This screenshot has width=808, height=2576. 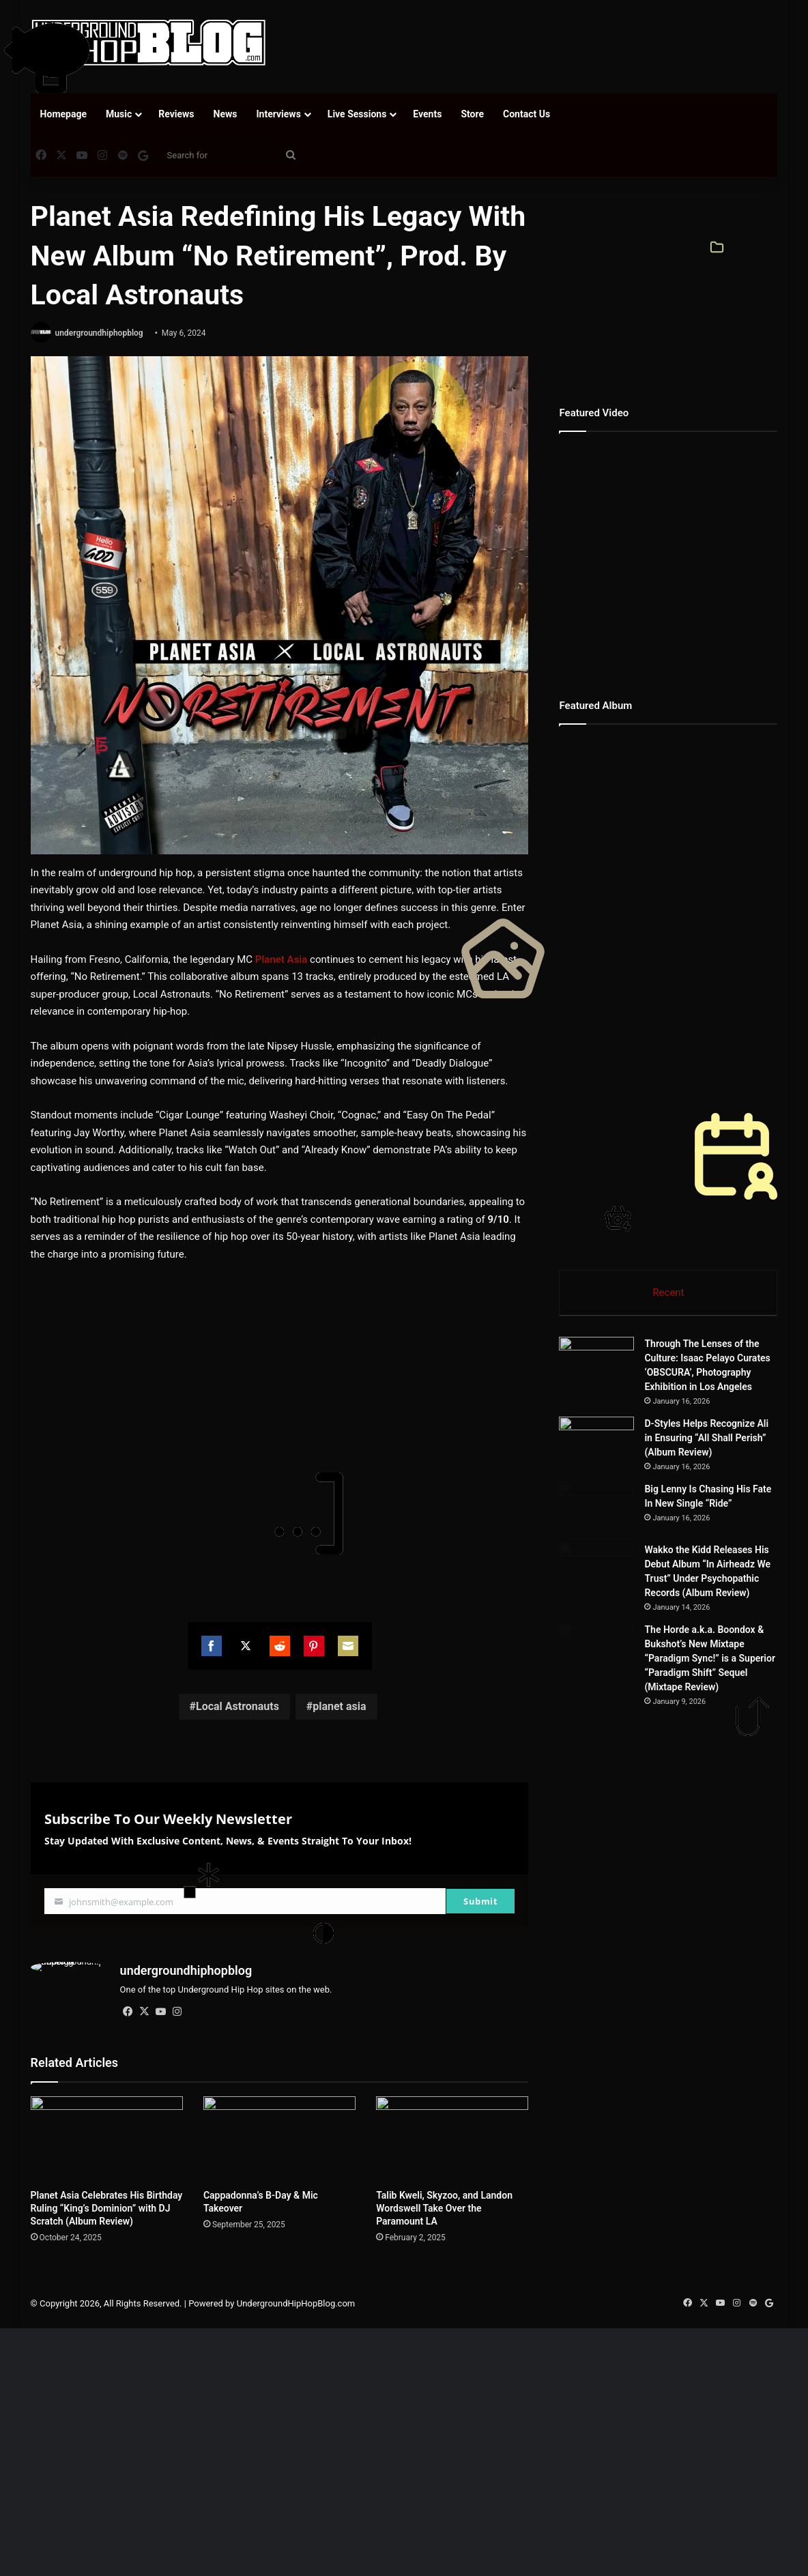 What do you see at coordinates (717, 247) in the screenshot?
I see `open folder to view files` at bounding box center [717, 247].